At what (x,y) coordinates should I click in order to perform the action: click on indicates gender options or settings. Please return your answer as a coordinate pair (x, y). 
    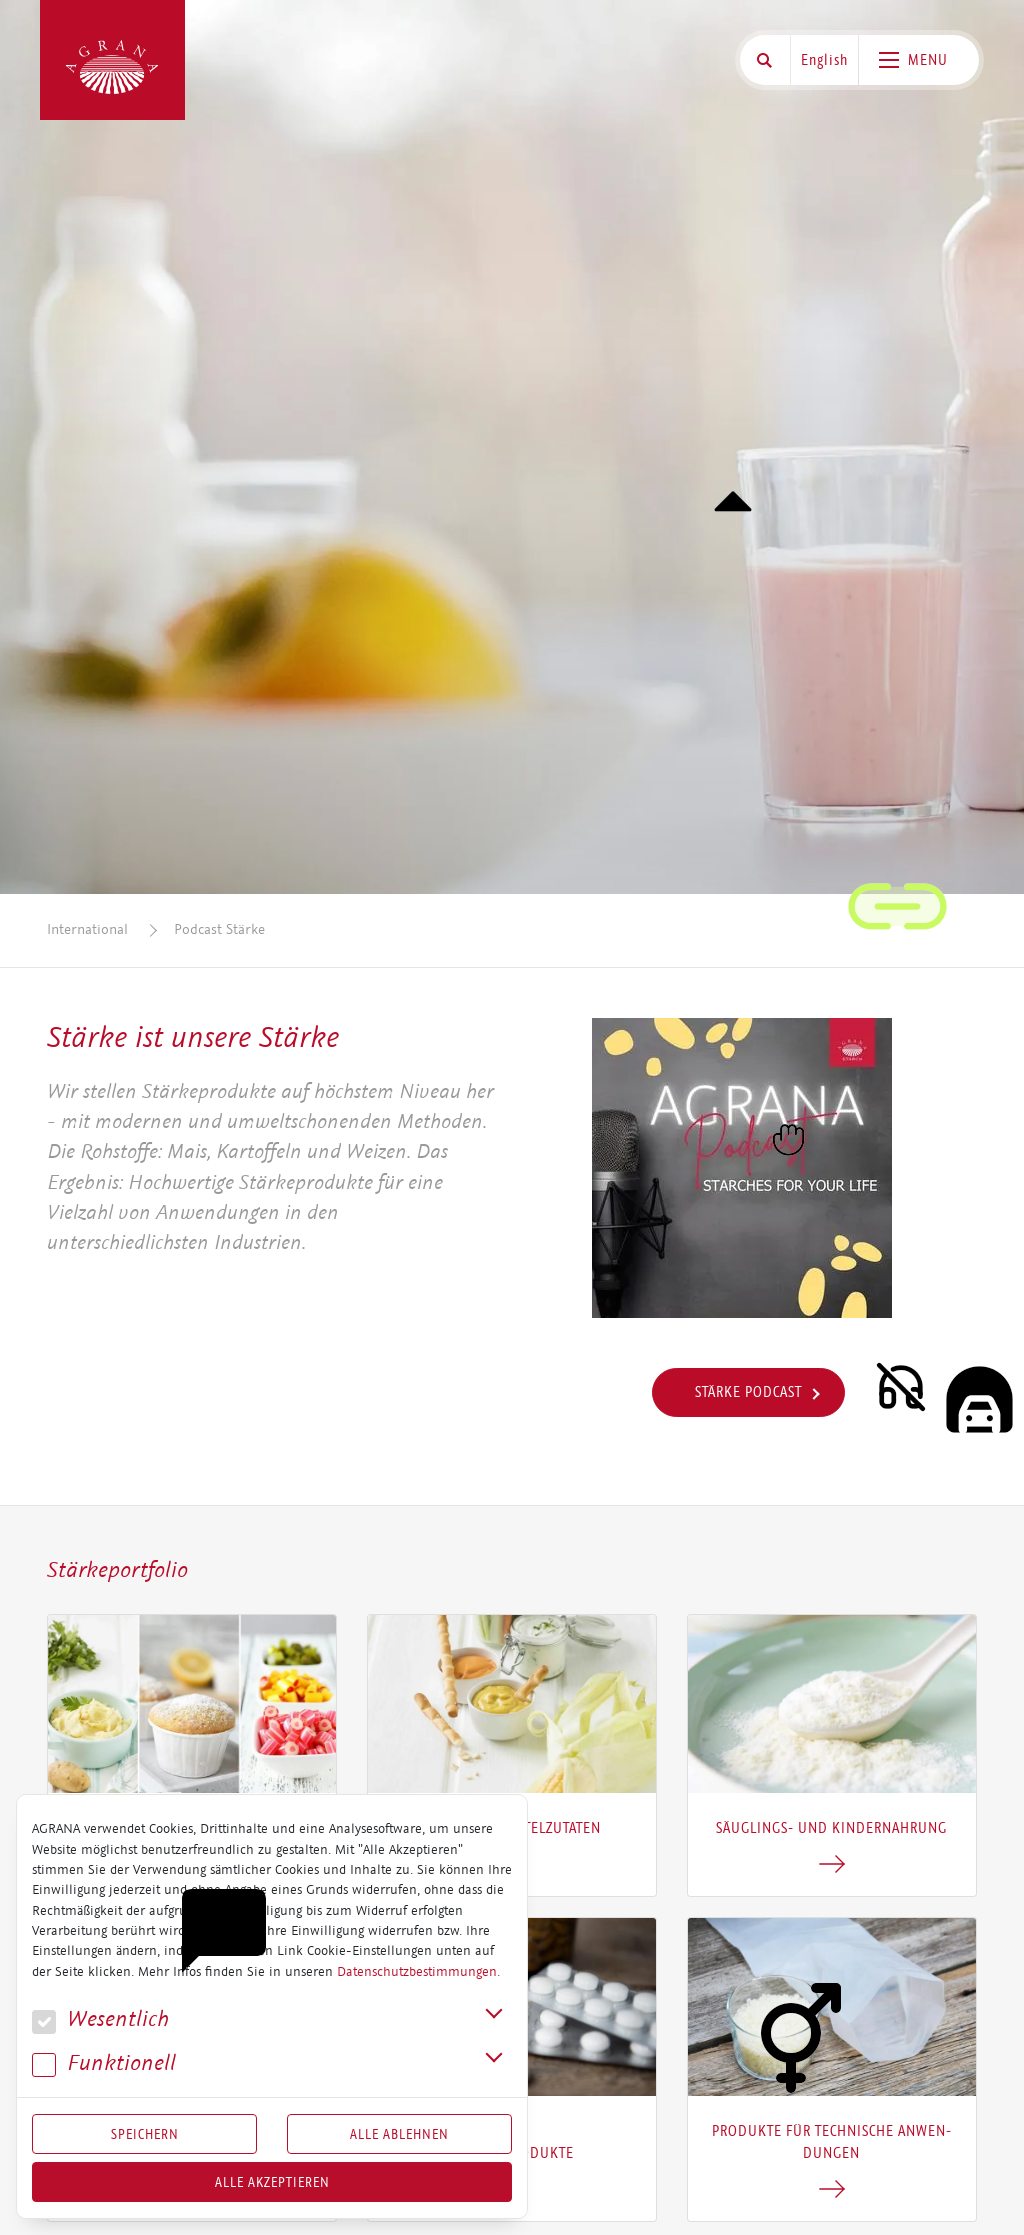
    Looking at the image, I should click on (791, 2038).